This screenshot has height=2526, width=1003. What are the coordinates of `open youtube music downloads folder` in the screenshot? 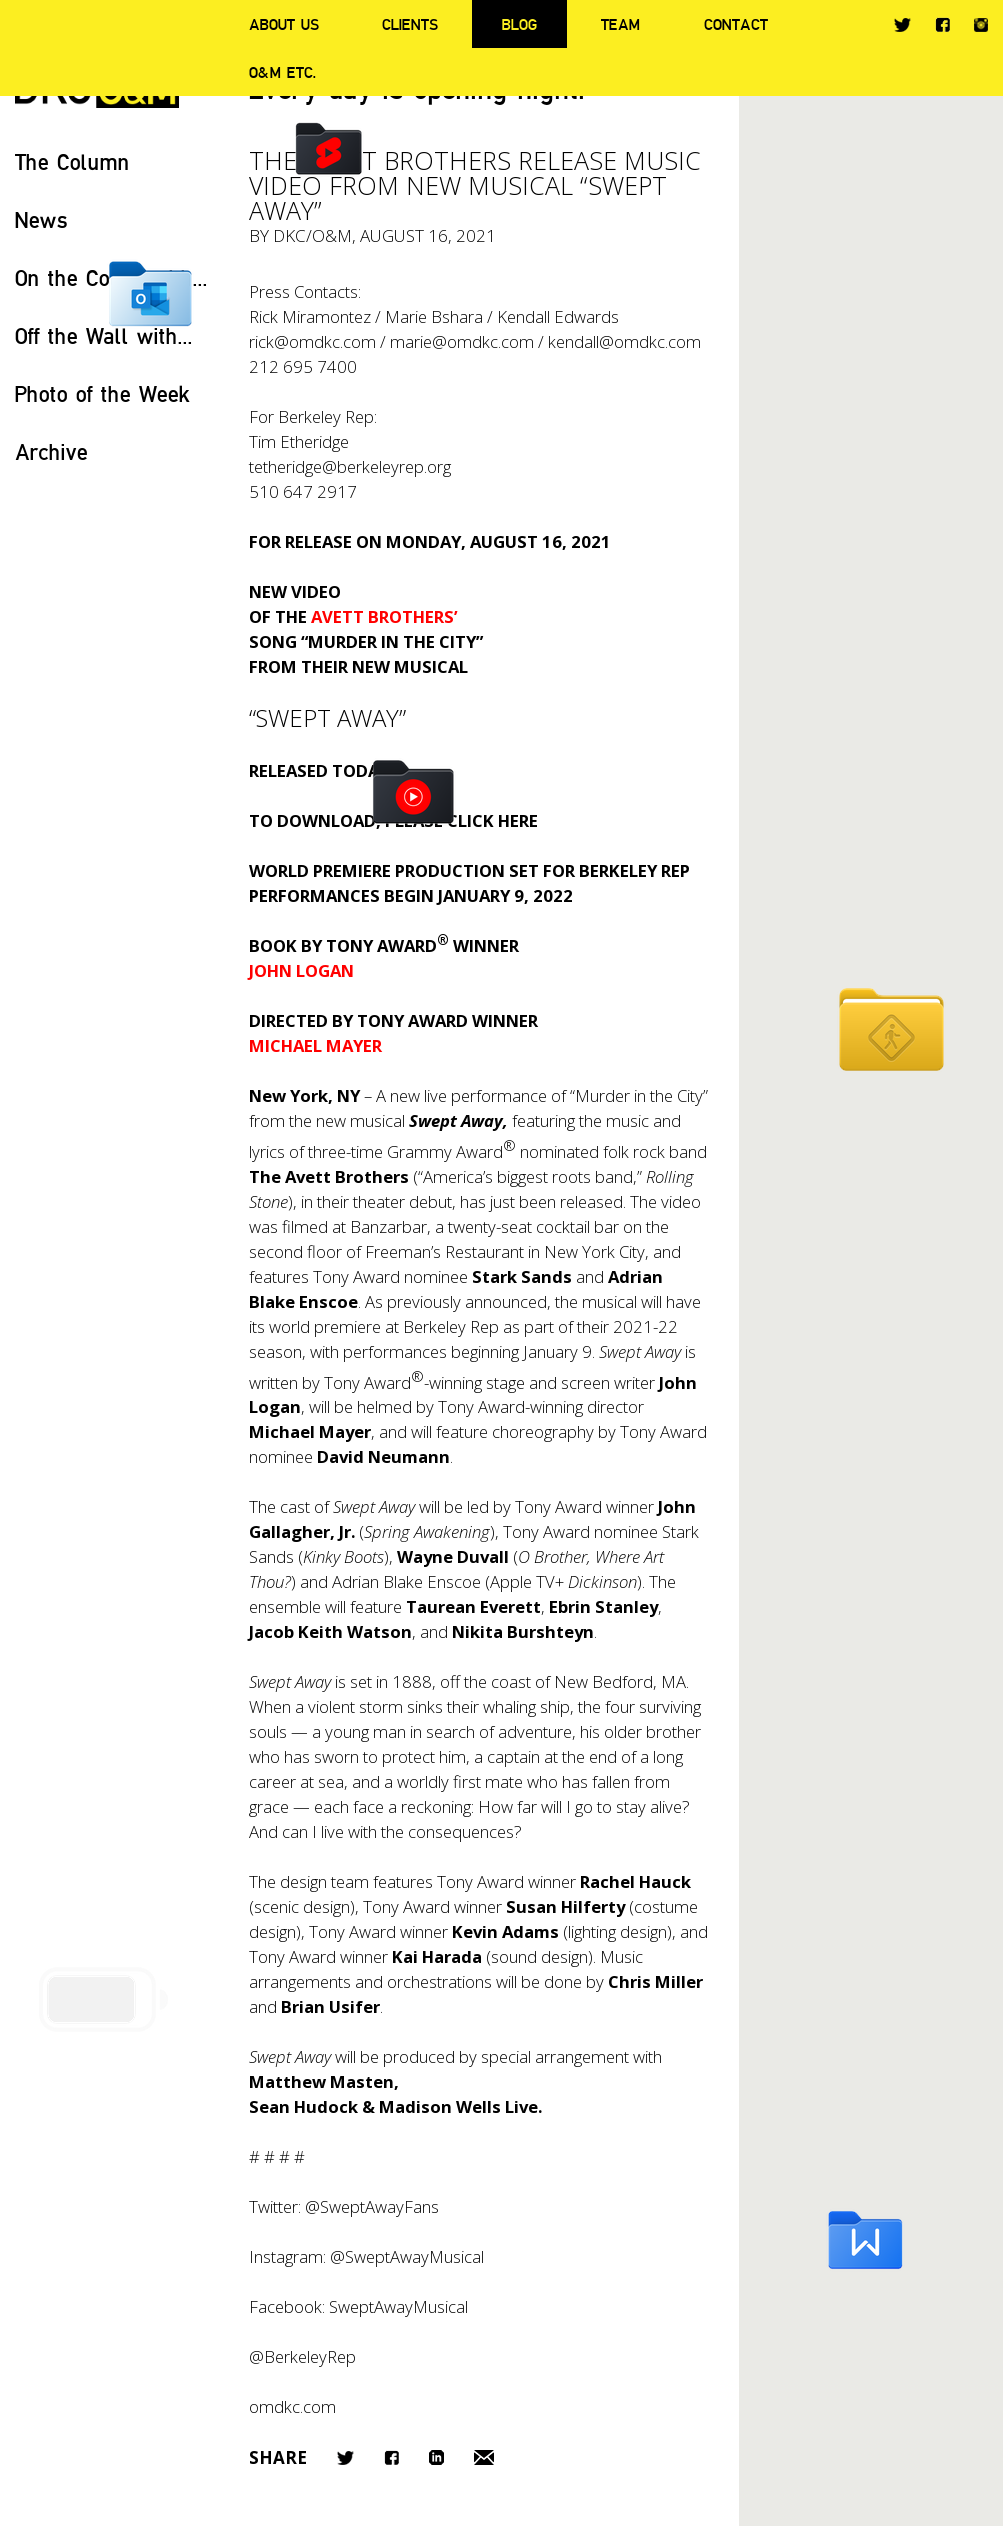 It's located at (413, 794).